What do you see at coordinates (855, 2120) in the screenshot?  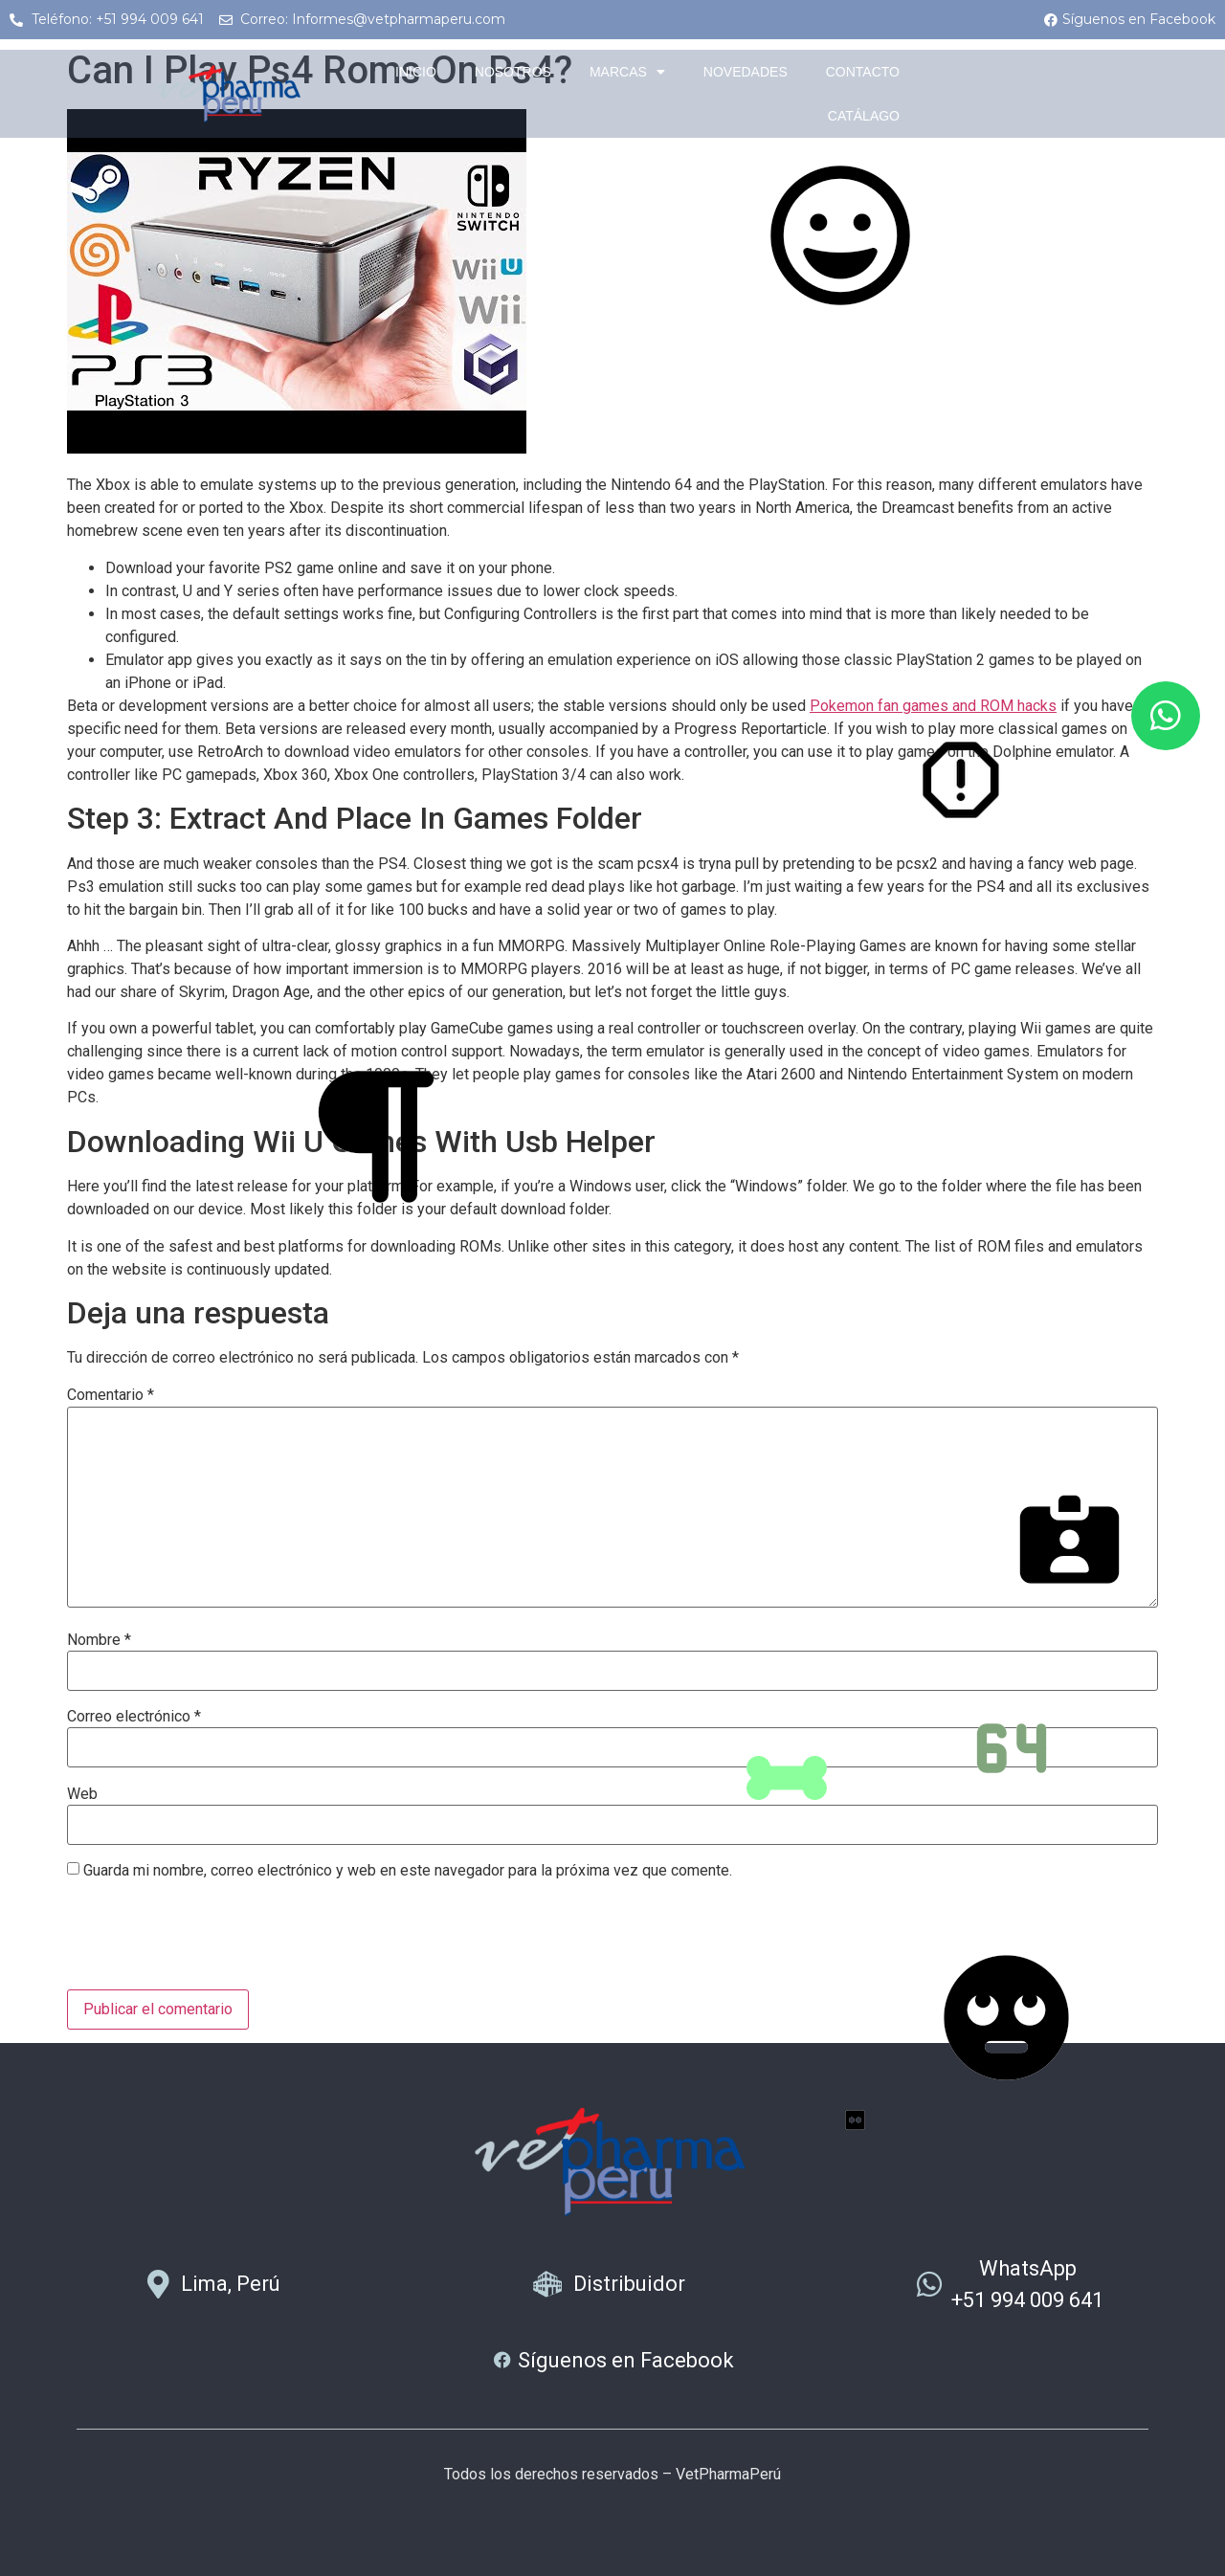 I see `open flickr app` at bounding box center [855, 2120].